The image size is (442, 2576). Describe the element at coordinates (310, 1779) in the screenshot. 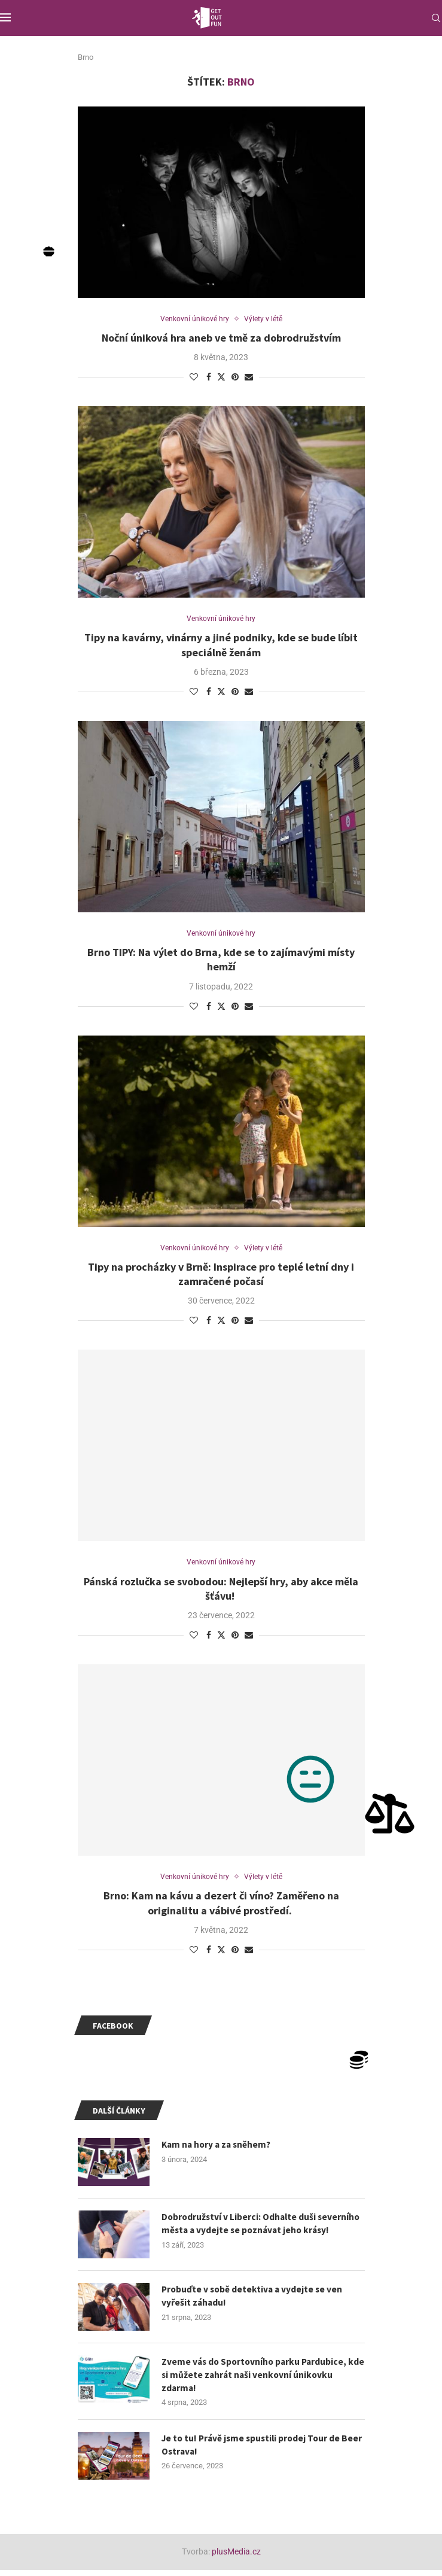

I see `express annoyance or frustration in a reaction` at that location.